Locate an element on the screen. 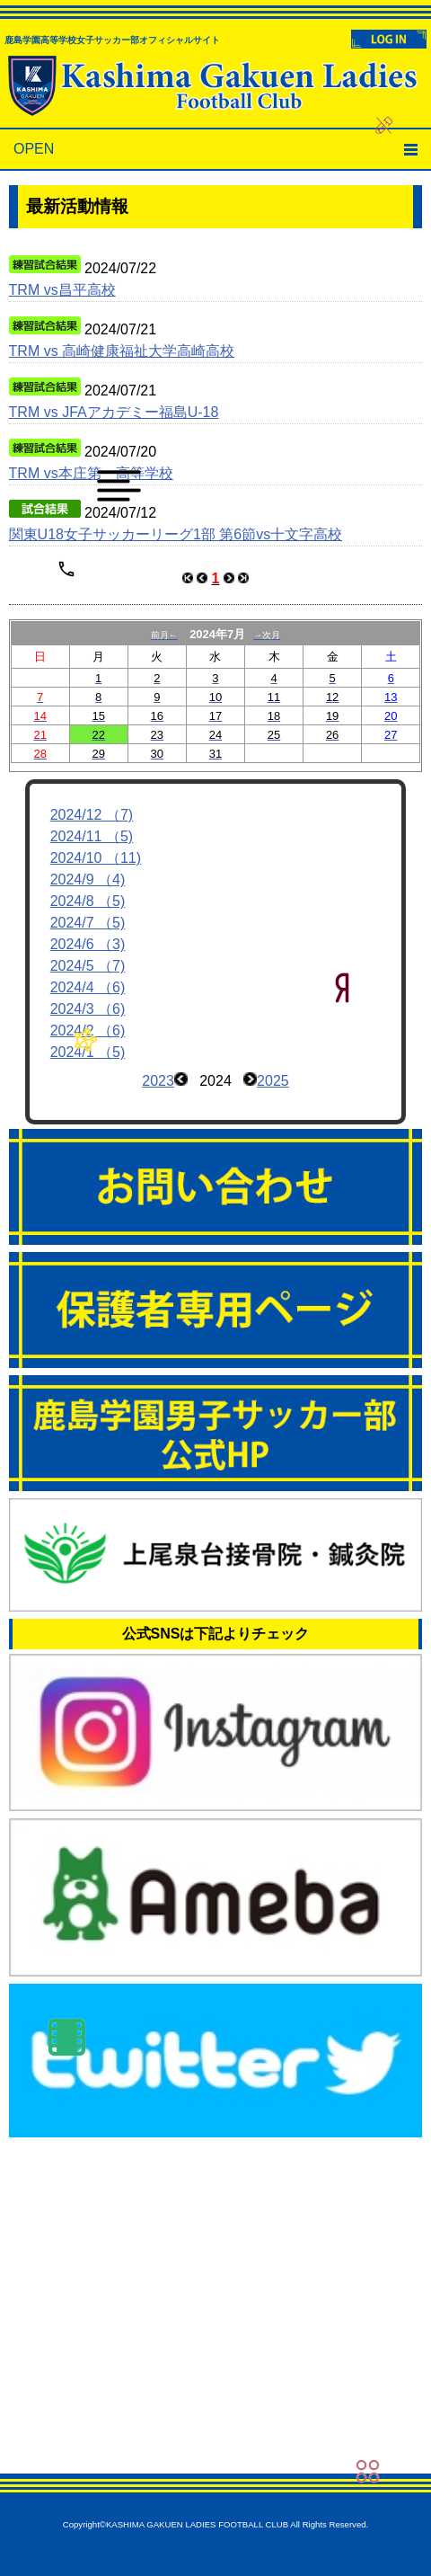  access video or movie content is located at coordinates (66, 2037).